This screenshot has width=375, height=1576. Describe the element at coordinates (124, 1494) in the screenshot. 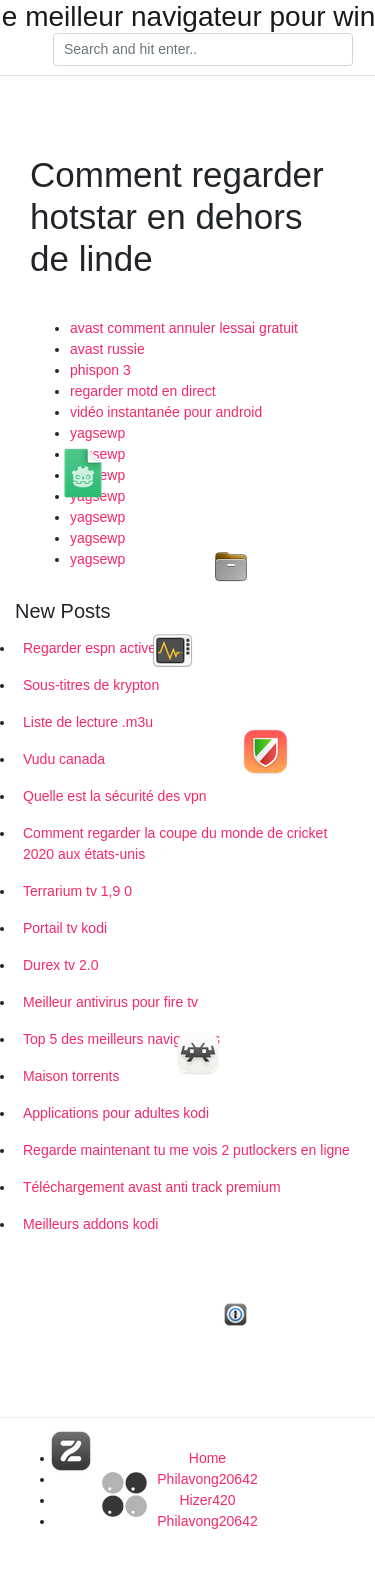

I see `launch swell foop puzzle game` at that location.